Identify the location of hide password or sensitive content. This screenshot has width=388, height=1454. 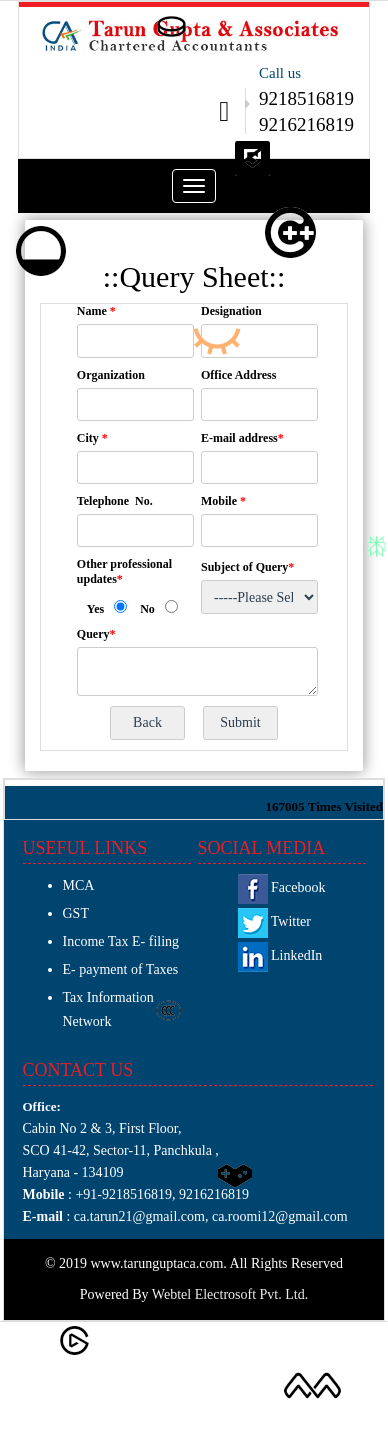
(217, 340).